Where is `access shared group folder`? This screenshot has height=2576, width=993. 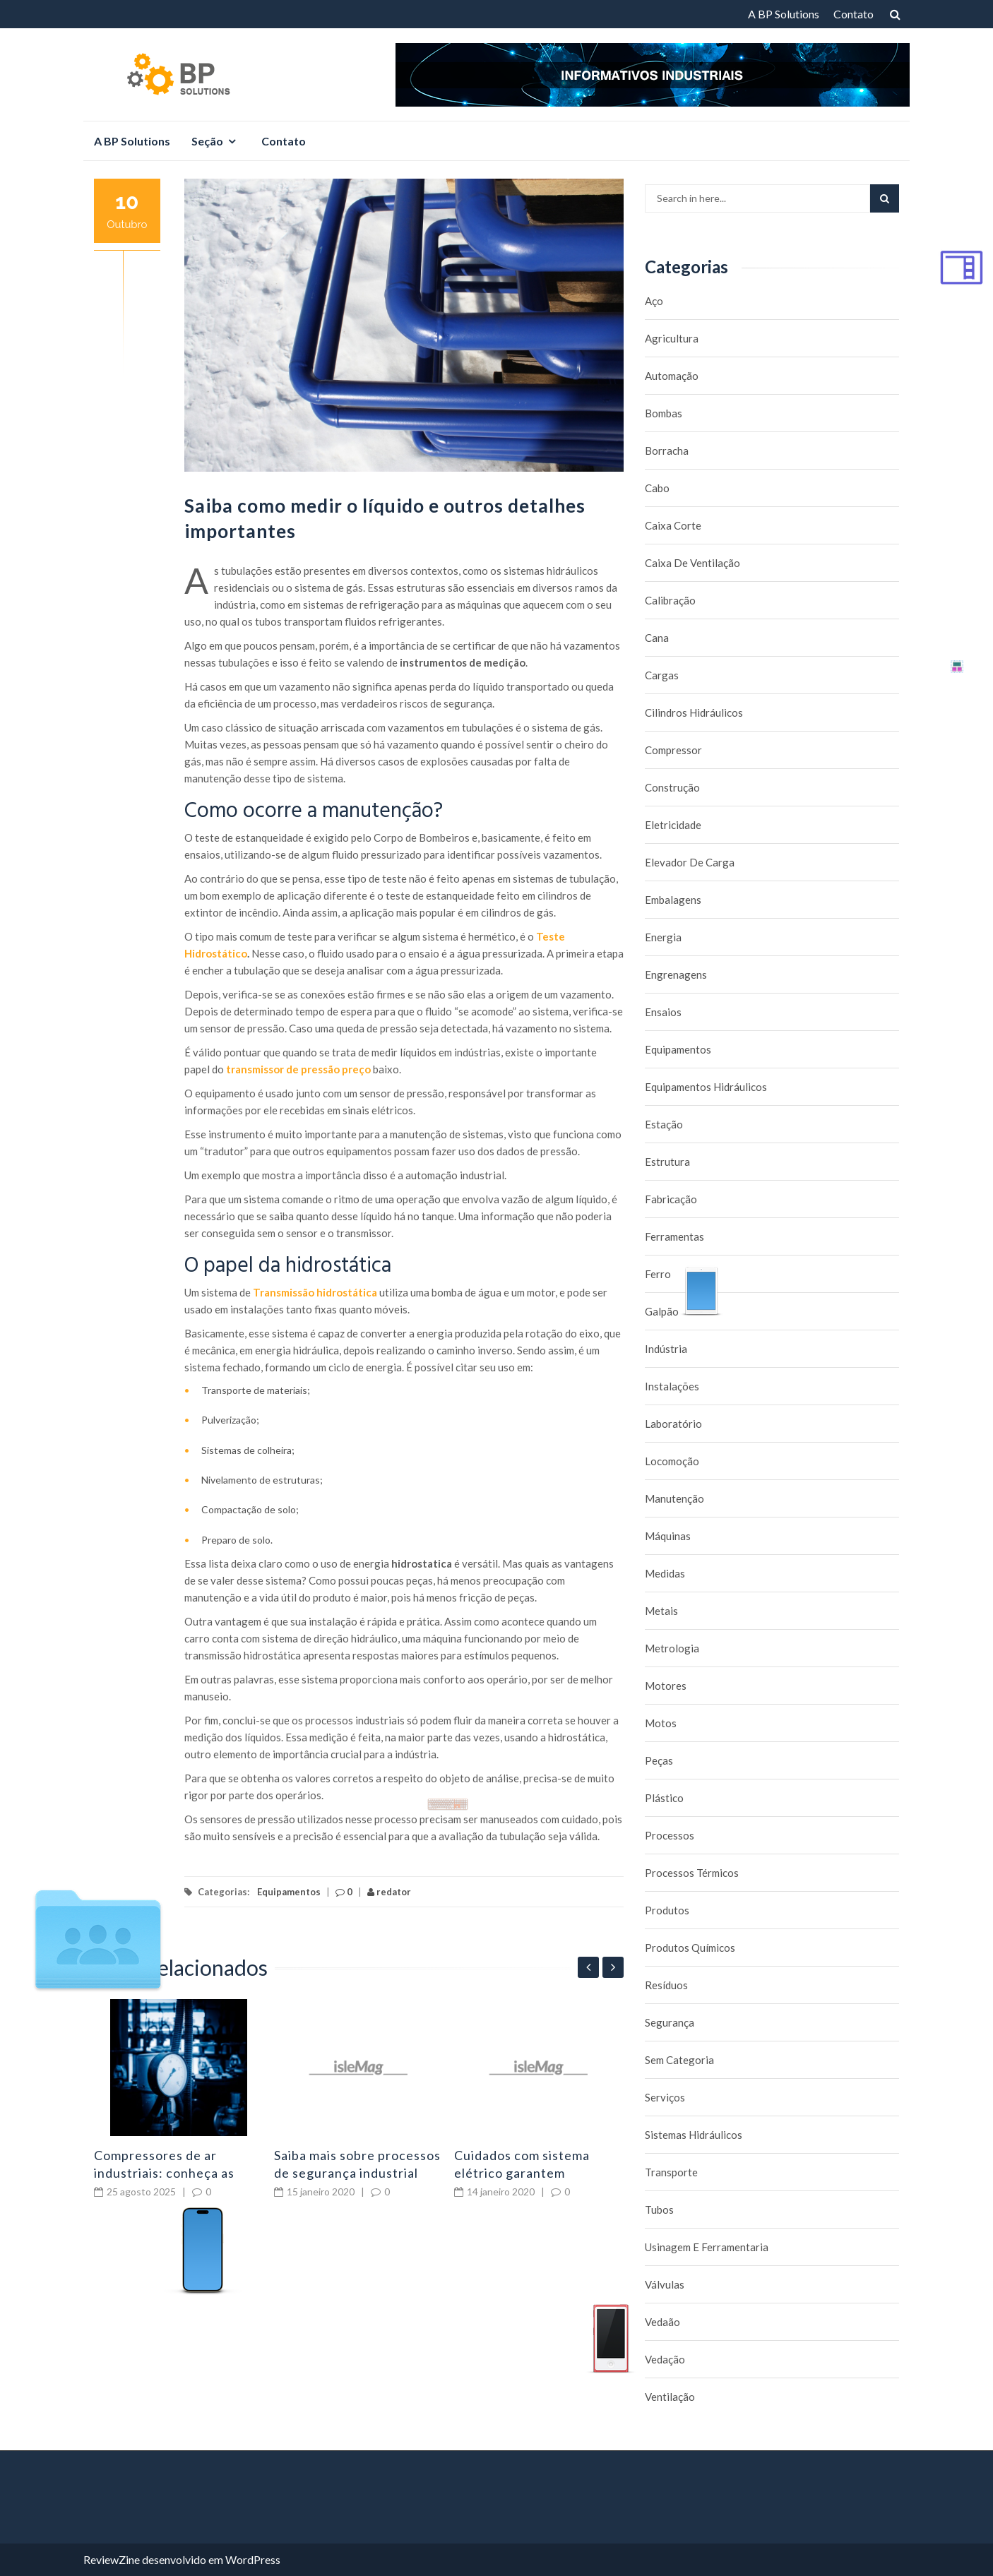
access shared group folder is located at coordinates (97, 1939).